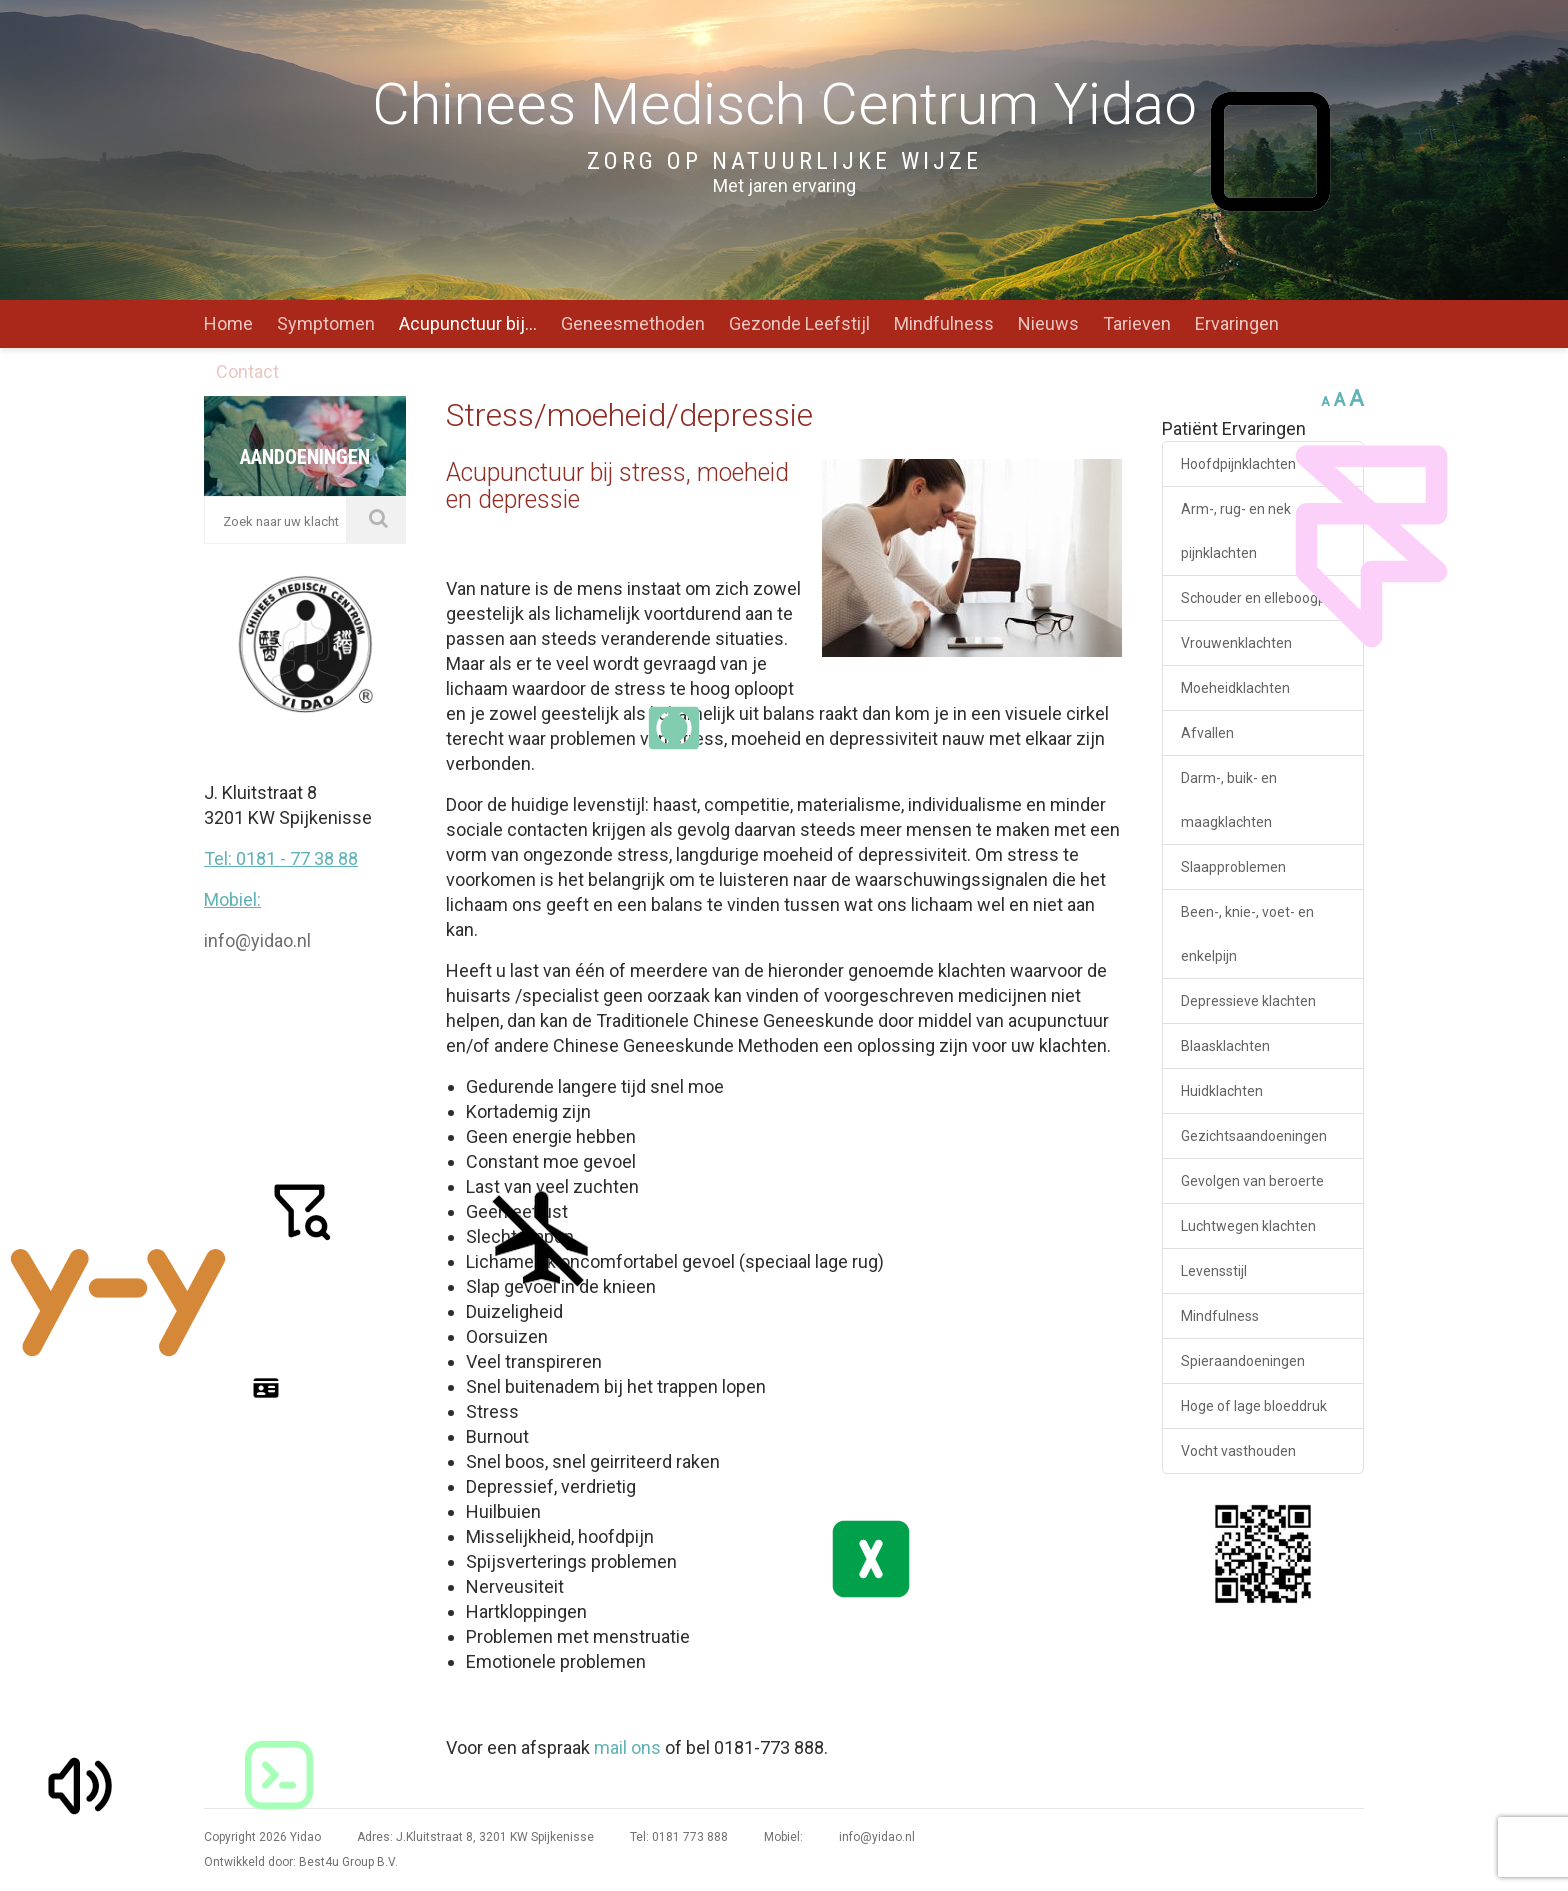 This screenshot has height=1891, width=1568. I want to click on airplane mode is currently disabled, so click(541, 1237).